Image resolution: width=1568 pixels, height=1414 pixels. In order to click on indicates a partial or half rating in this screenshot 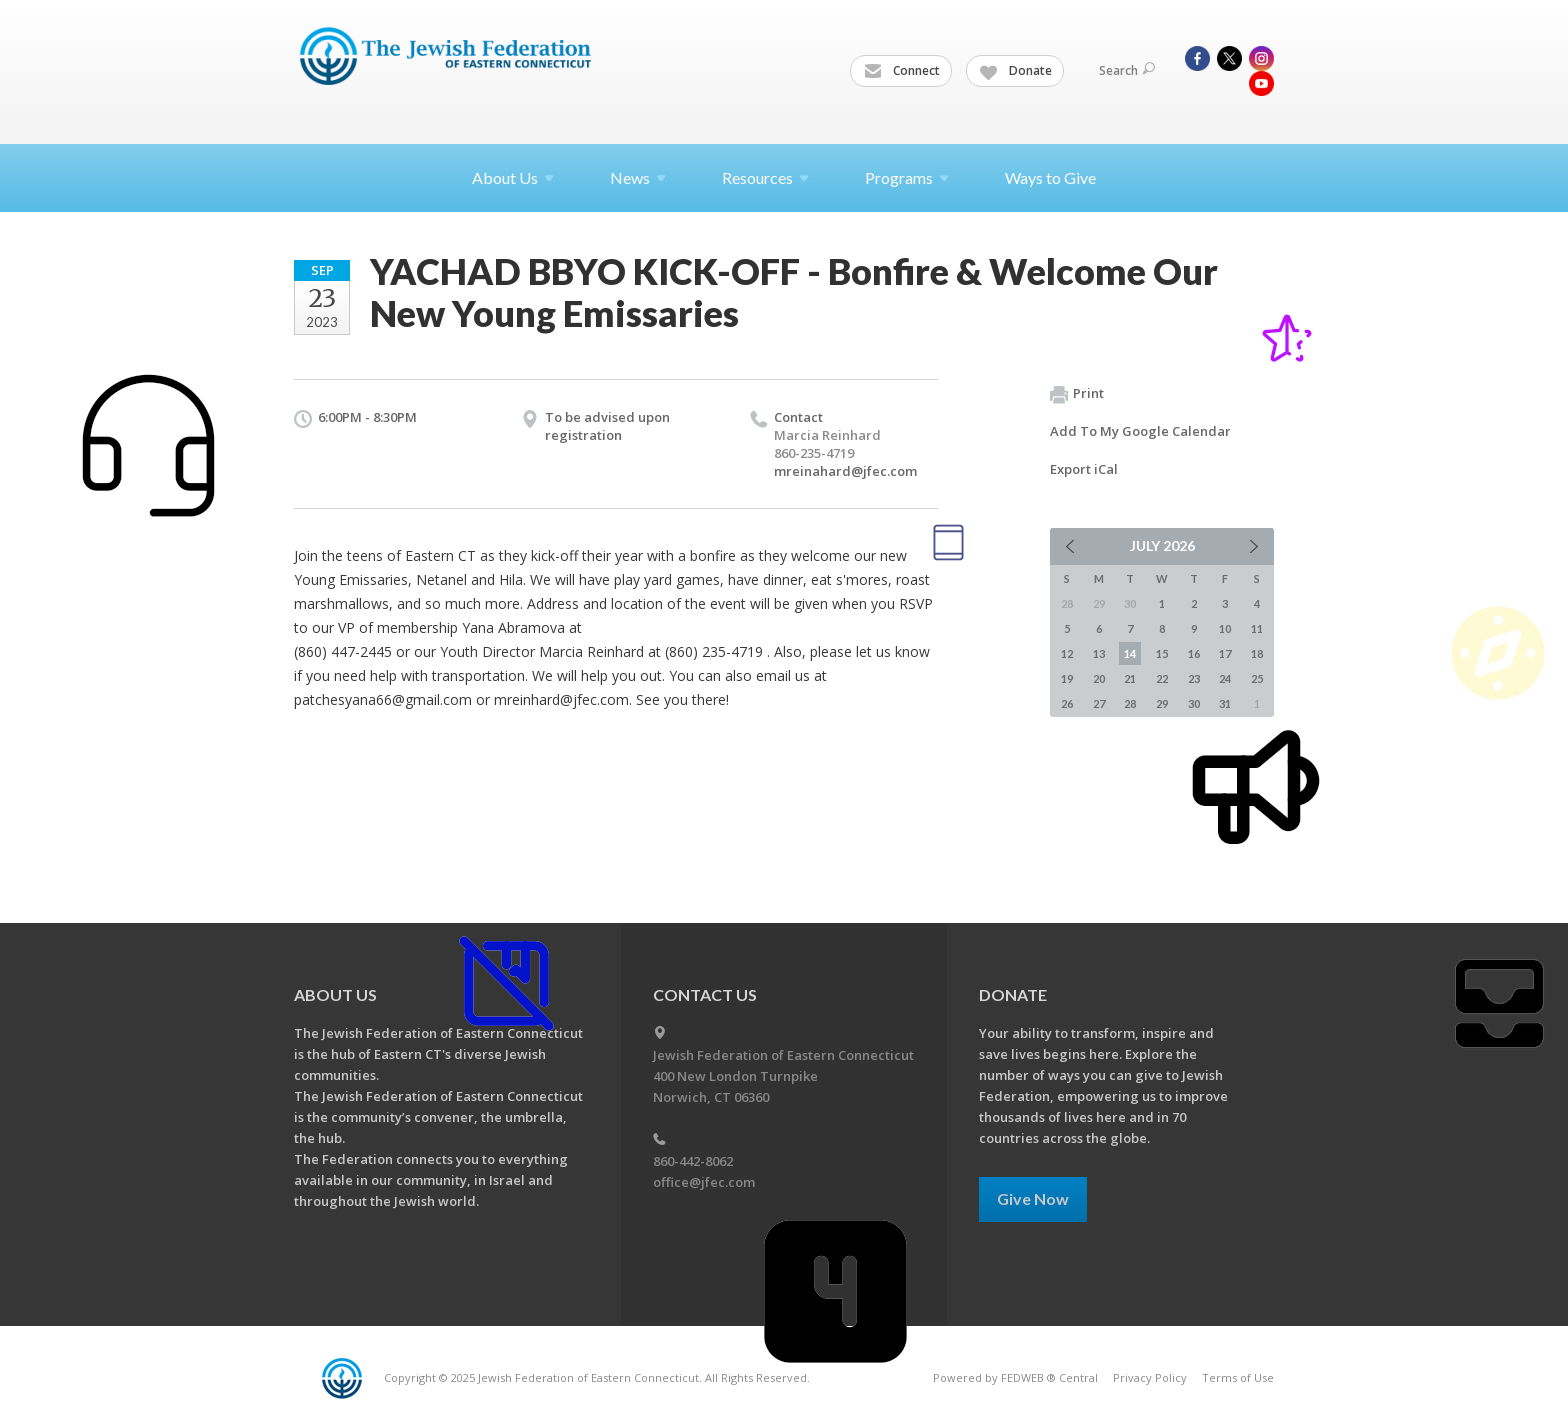, I will do `click(1287, 339)`.